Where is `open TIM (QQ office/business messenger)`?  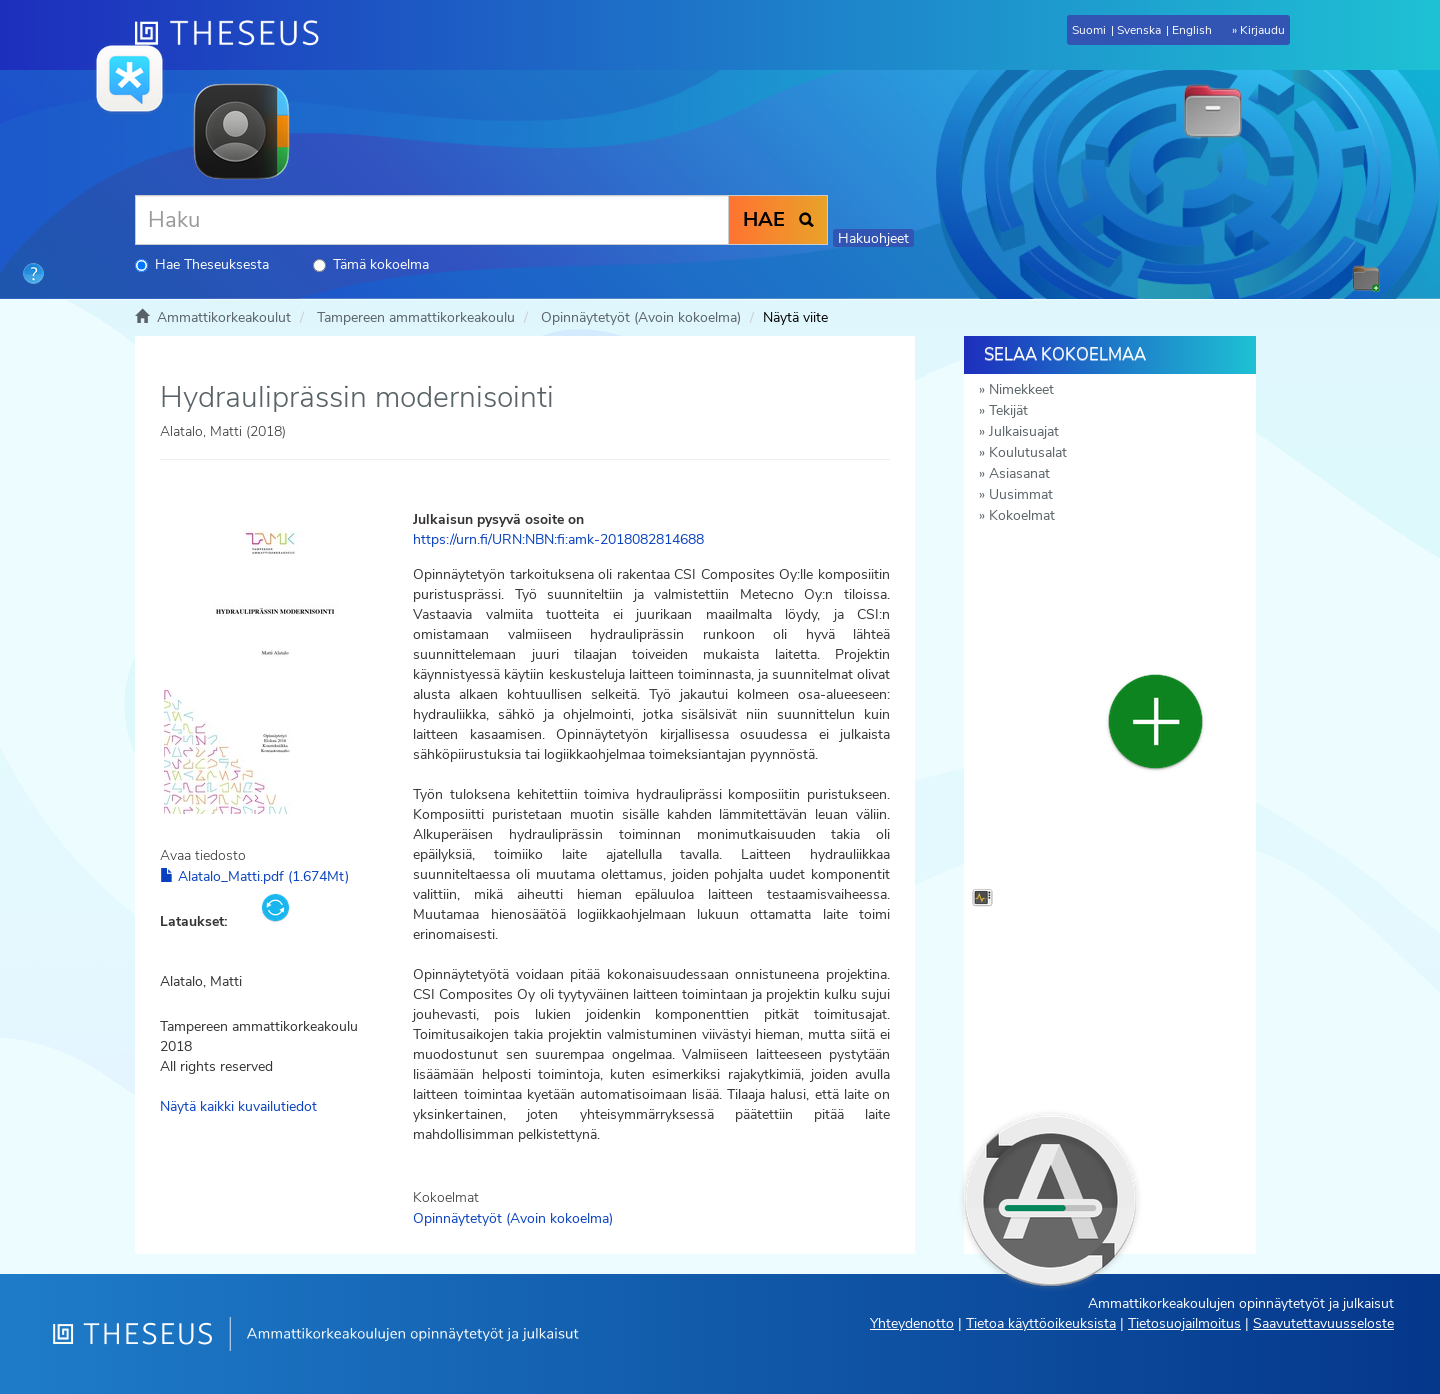 open TIM (QQ office/business messenger) is located at coordinates (129, 78).